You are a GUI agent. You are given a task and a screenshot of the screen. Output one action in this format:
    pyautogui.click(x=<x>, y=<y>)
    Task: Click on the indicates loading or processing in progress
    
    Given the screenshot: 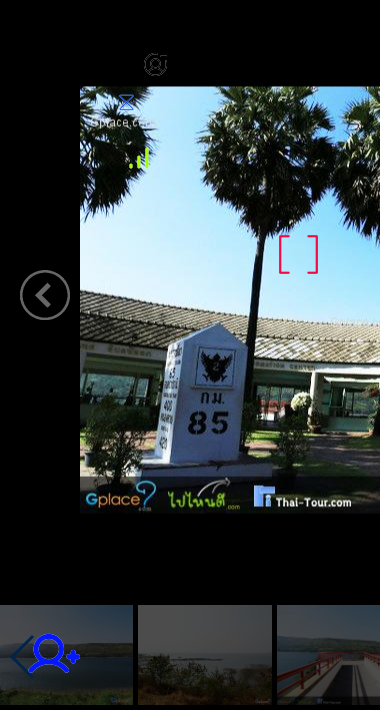 What is the action you would take?
    pyautogui.click(x=126, y=102)
    